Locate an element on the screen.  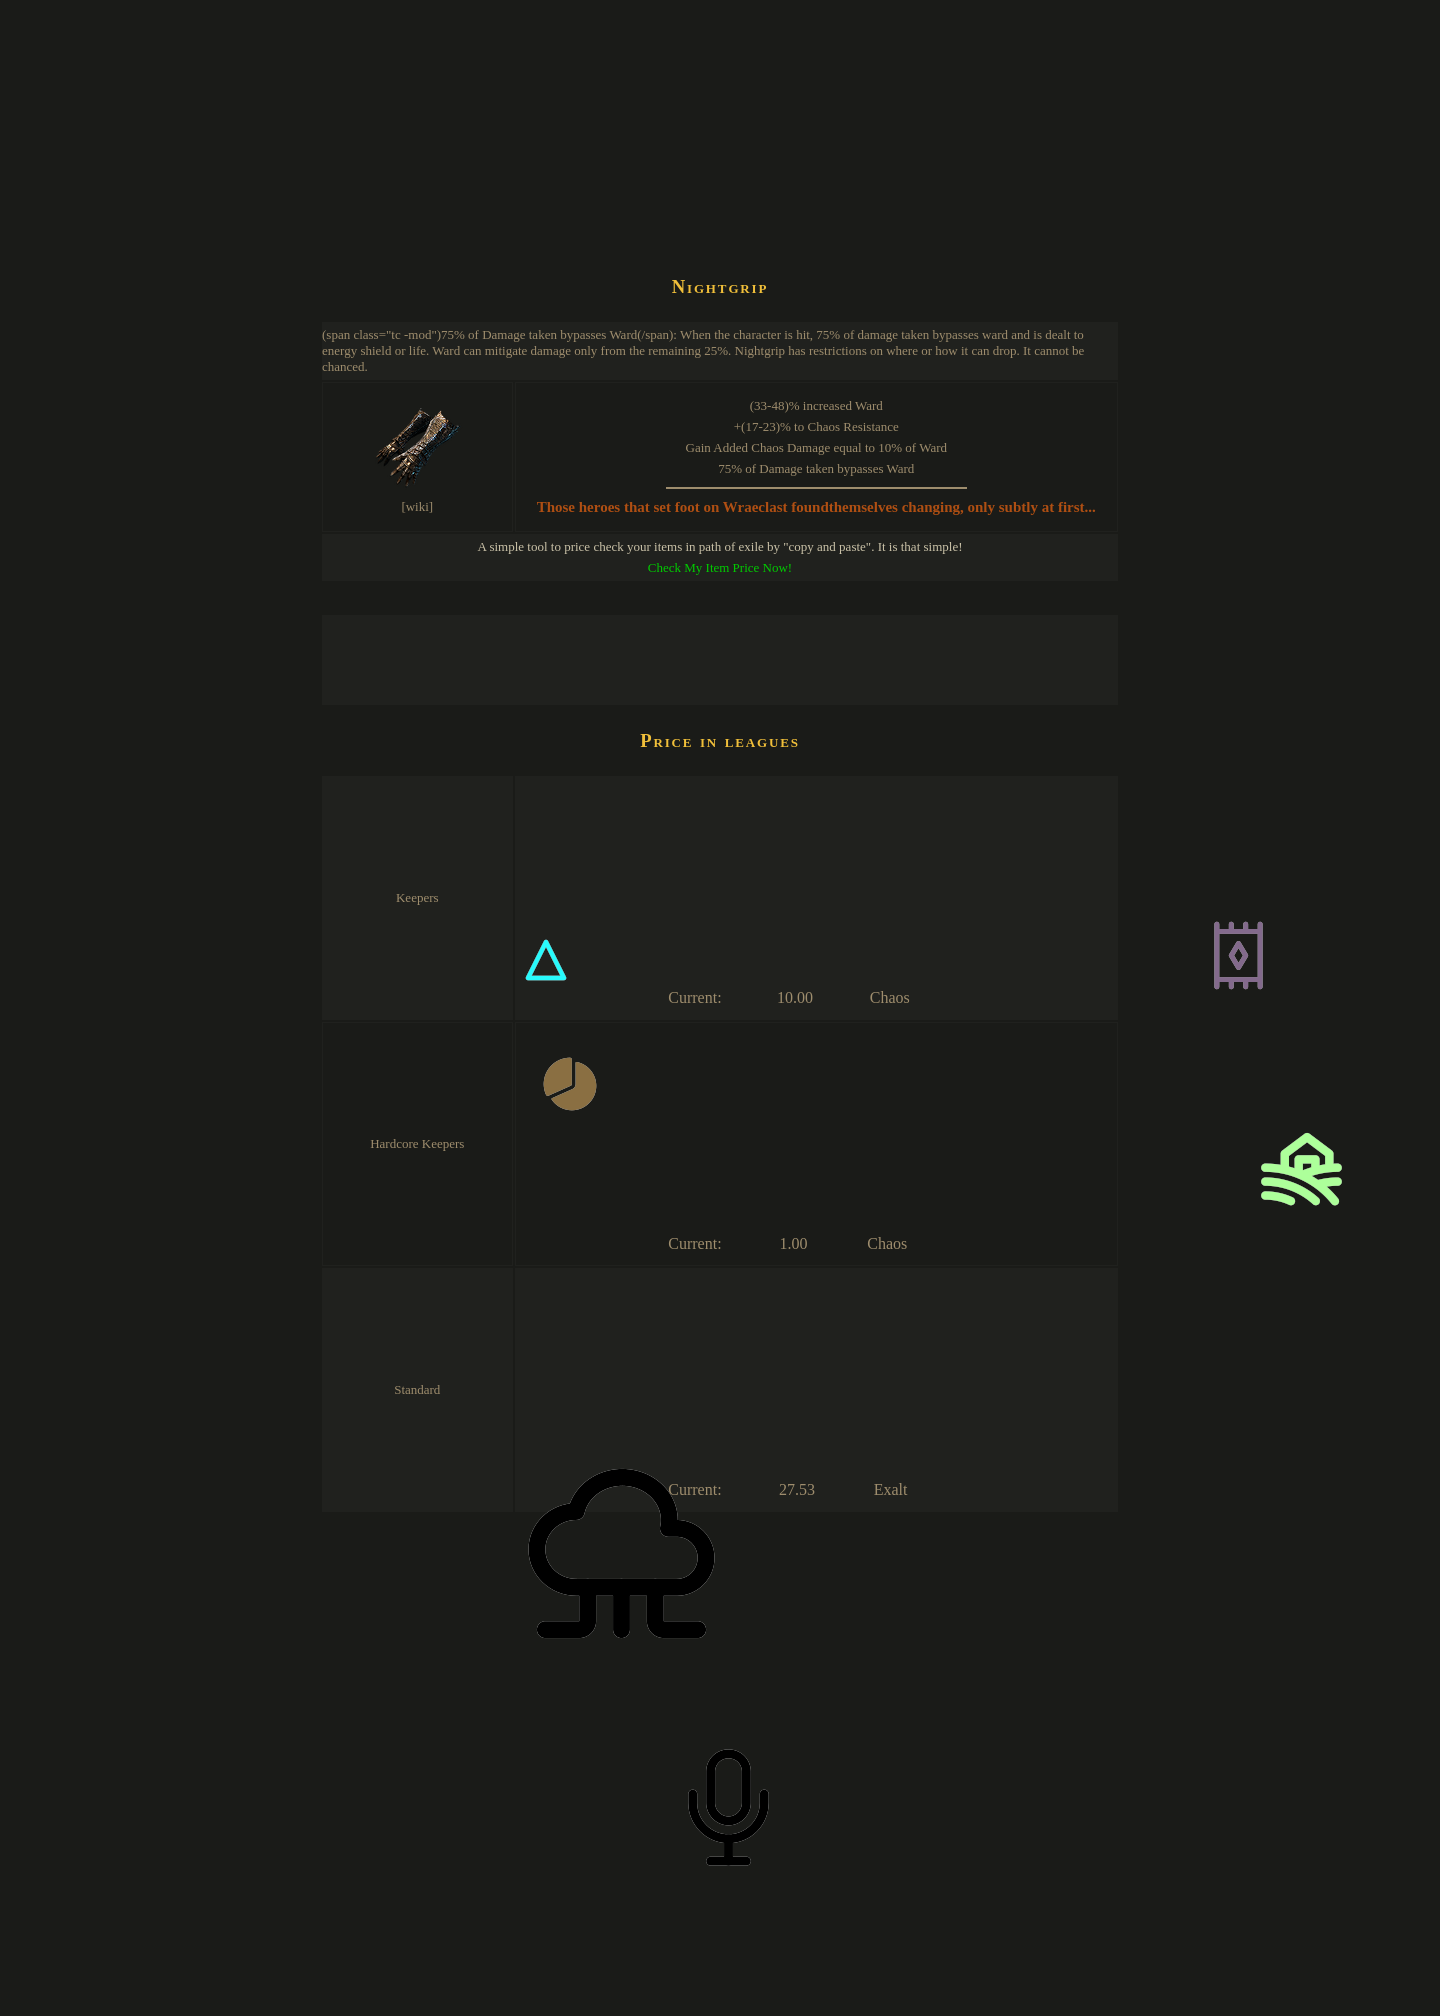
tap to start voice input is located at coordinates (728, 1807).